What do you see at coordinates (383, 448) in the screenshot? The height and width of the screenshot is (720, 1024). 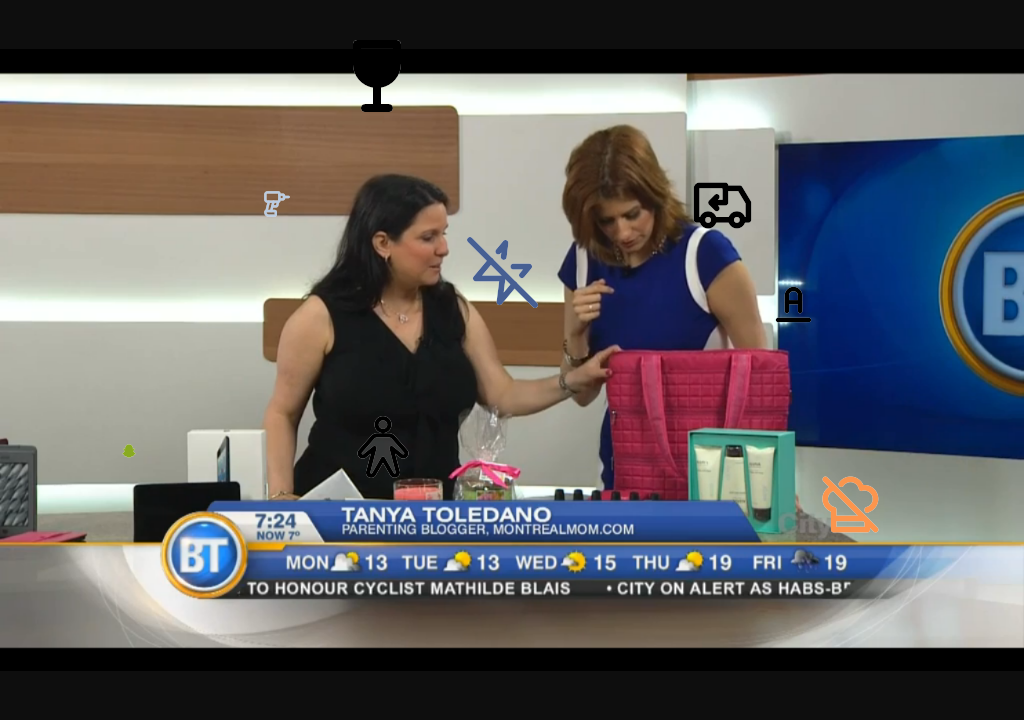 I see `access your profile or account` at bounding box center [383, 448].